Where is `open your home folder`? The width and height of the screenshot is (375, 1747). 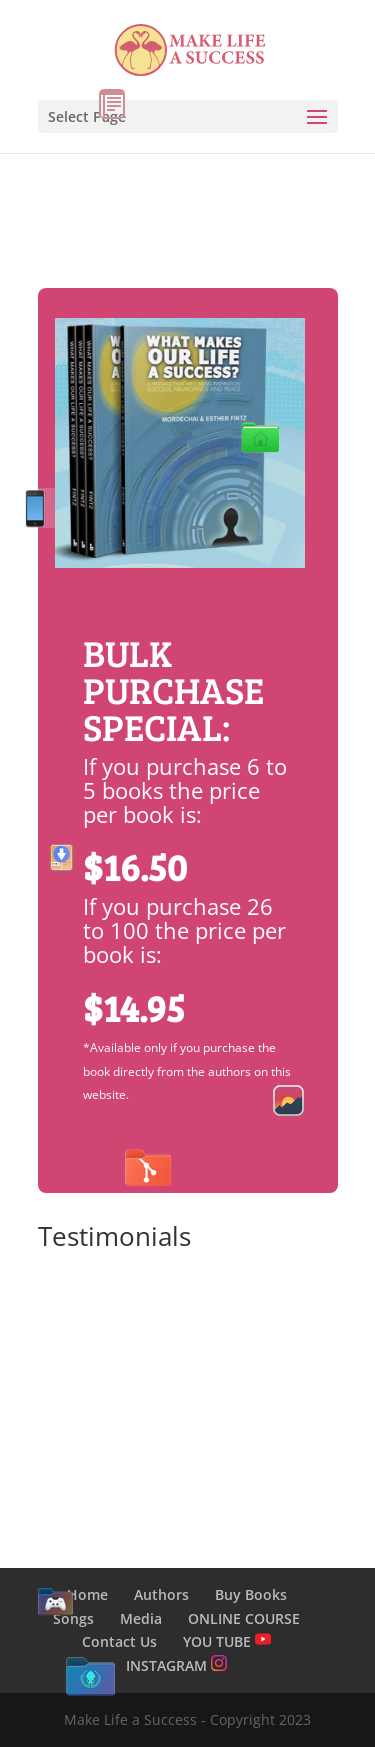 open your home folder is located at coordinates (260, 437).